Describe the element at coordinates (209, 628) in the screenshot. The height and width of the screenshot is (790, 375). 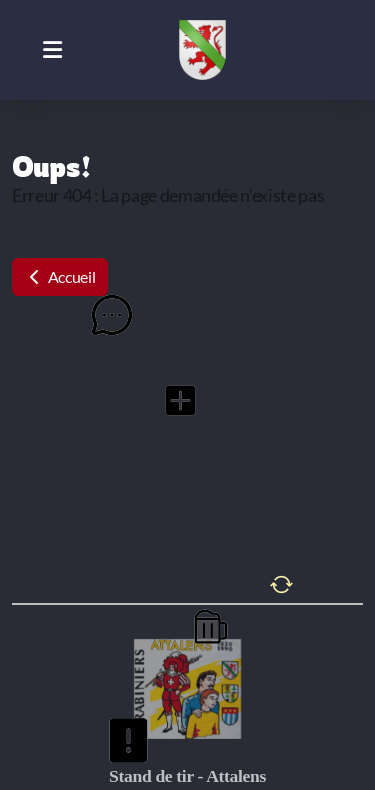
I see `view nearby bars or breweries` at that location.